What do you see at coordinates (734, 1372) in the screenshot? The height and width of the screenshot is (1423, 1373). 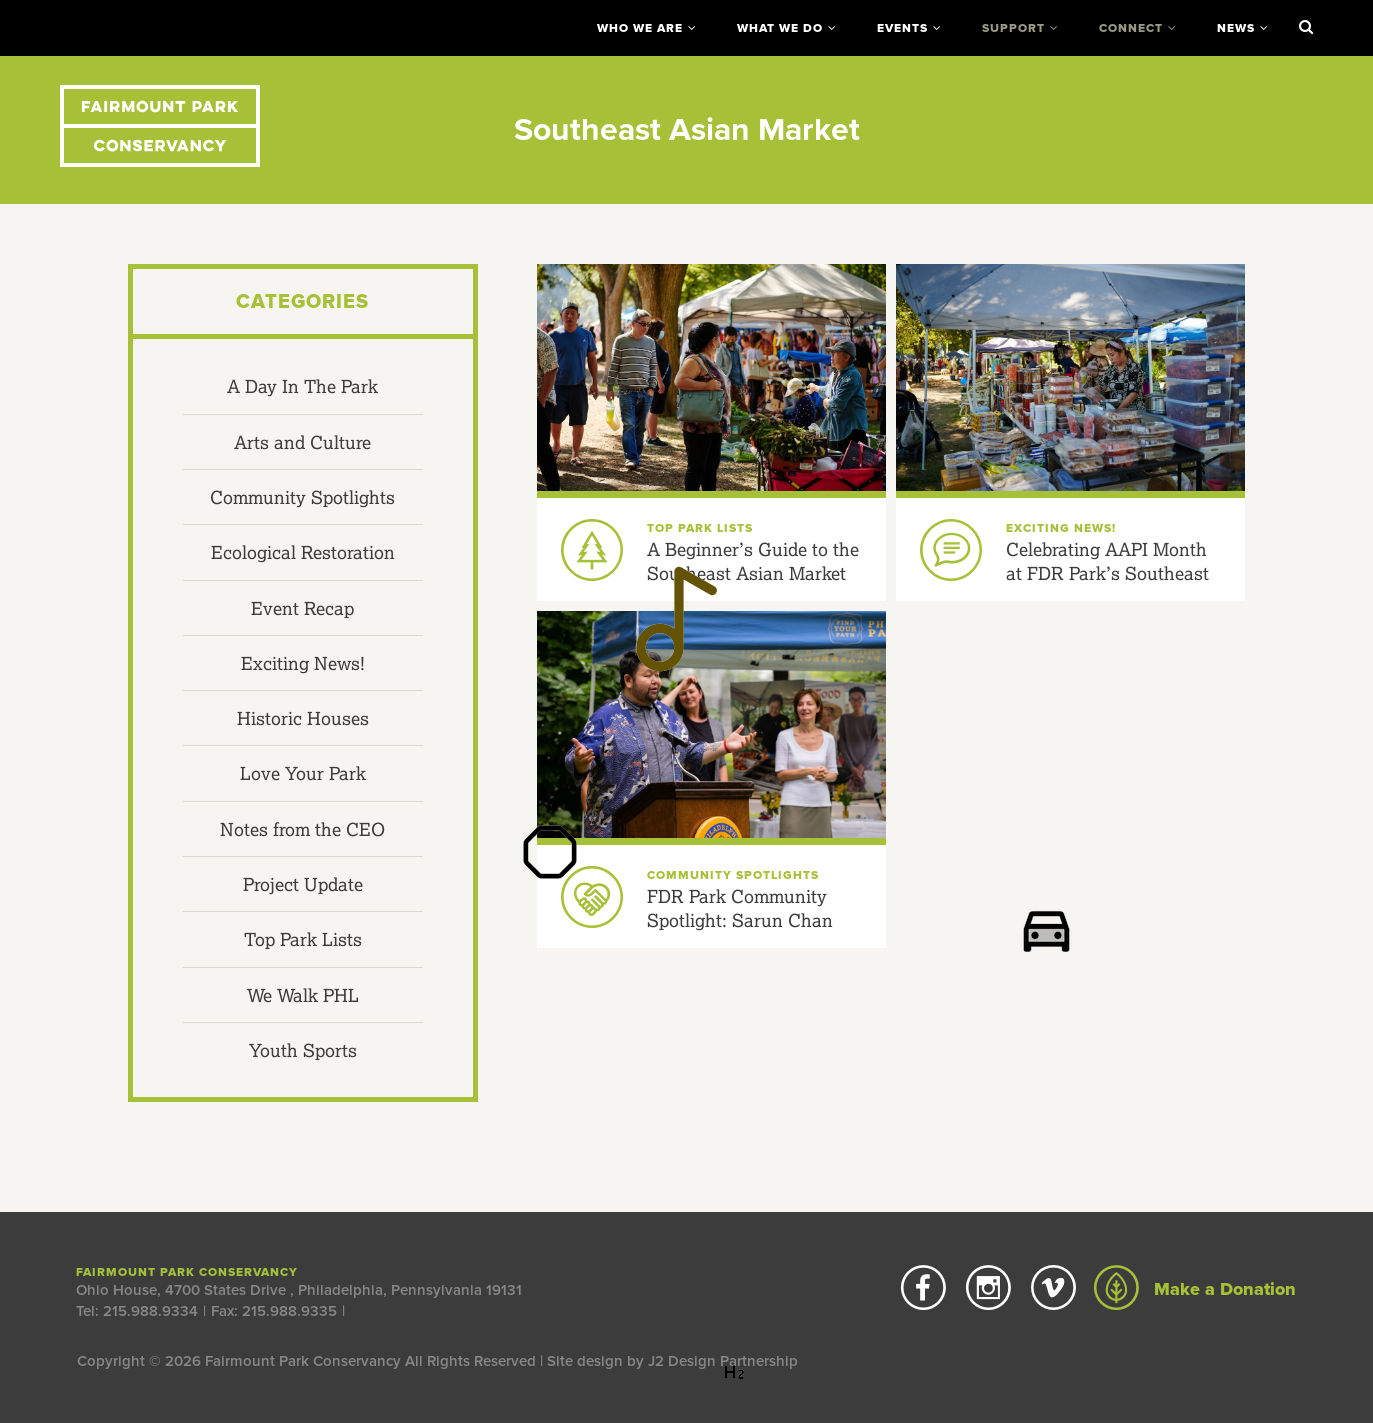 I see `format text as heading level 2` at bounding box center [734, 1372].